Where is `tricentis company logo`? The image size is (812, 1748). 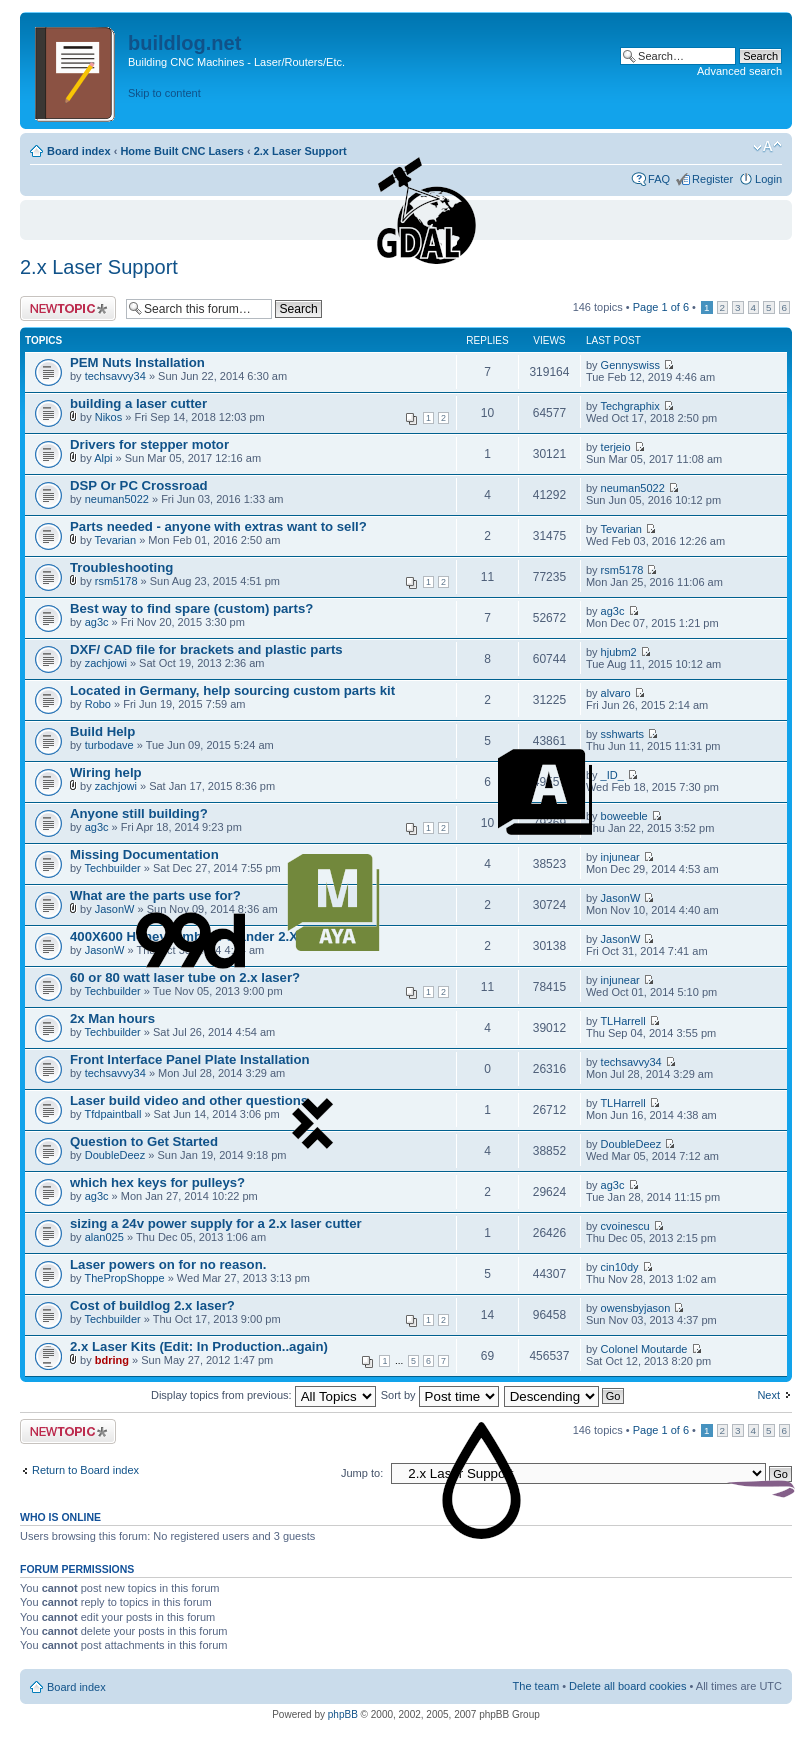 tricentis company logo is located at coordinates (312, 1123).